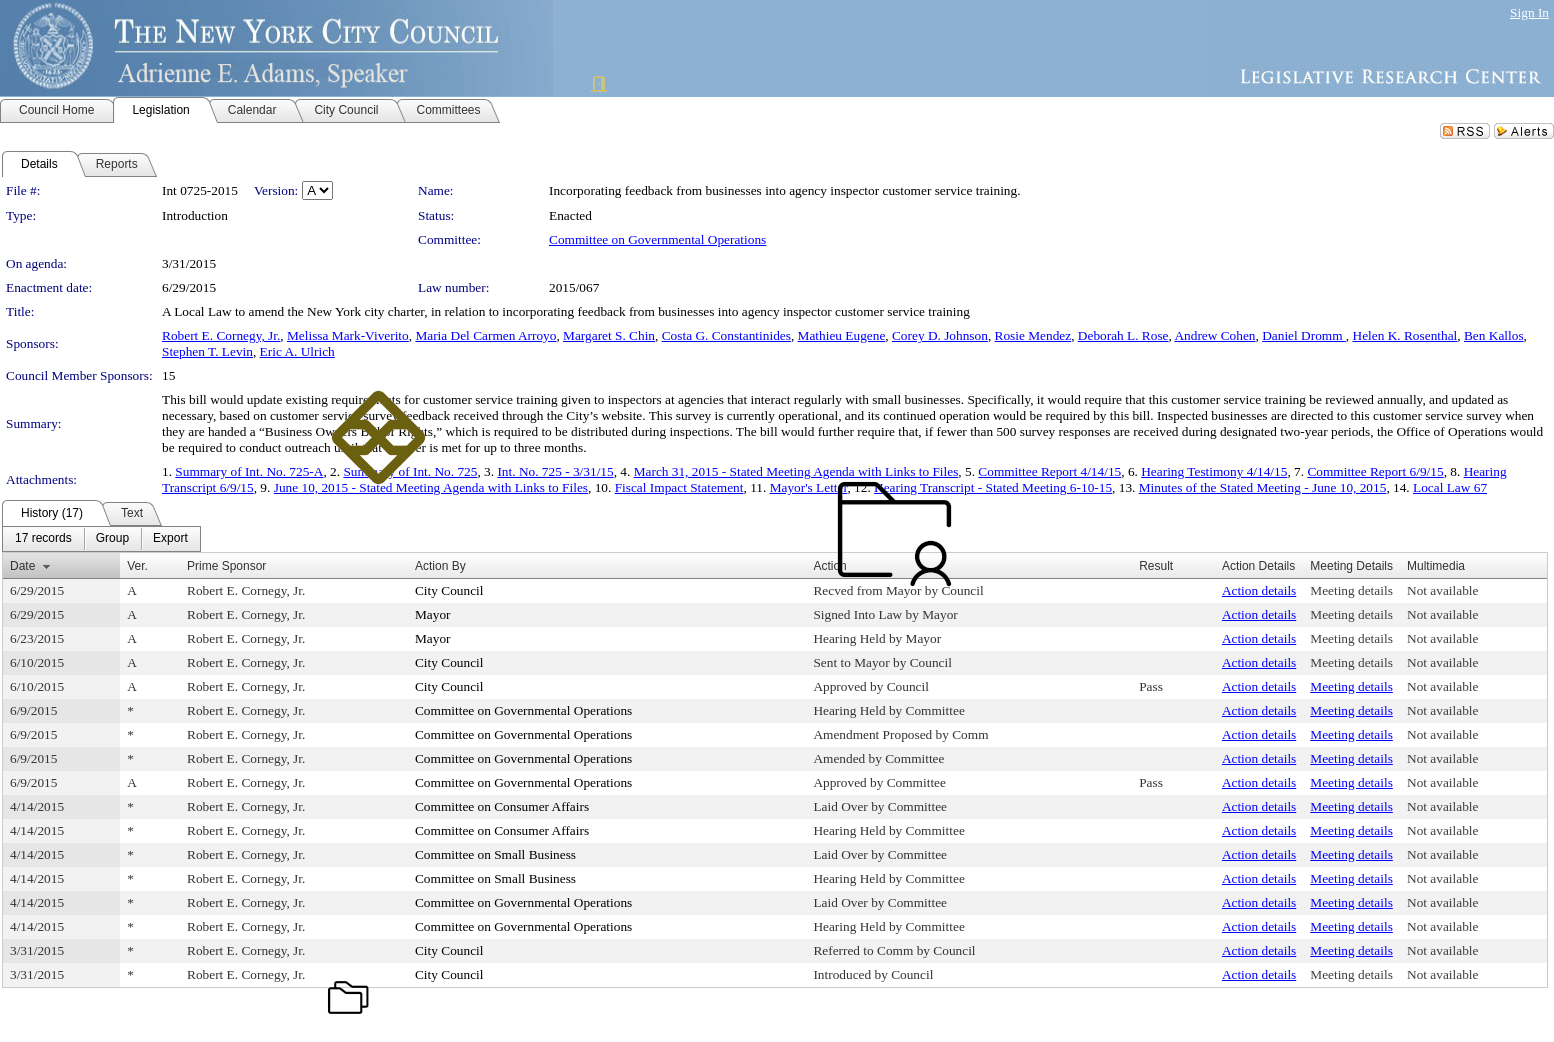  What do you see at coordinates (378, 437) in the screenshot?
I see `pay with Pix instant payment system` at bounding box center [378, 437].